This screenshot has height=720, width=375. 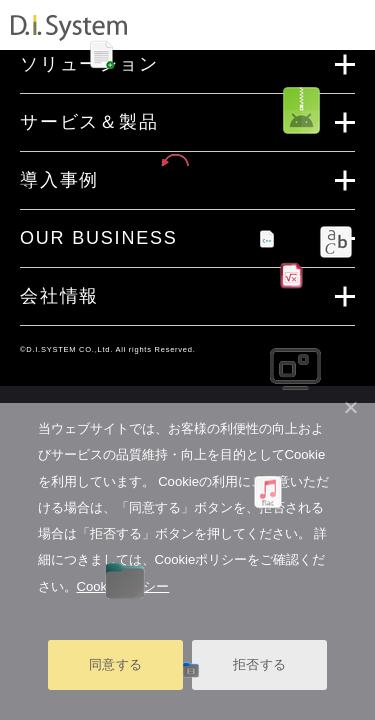 What do you see at coordinates (267, 239) in the screenshot?
I see `a C++ source code file` at bounding box center [267, 239].